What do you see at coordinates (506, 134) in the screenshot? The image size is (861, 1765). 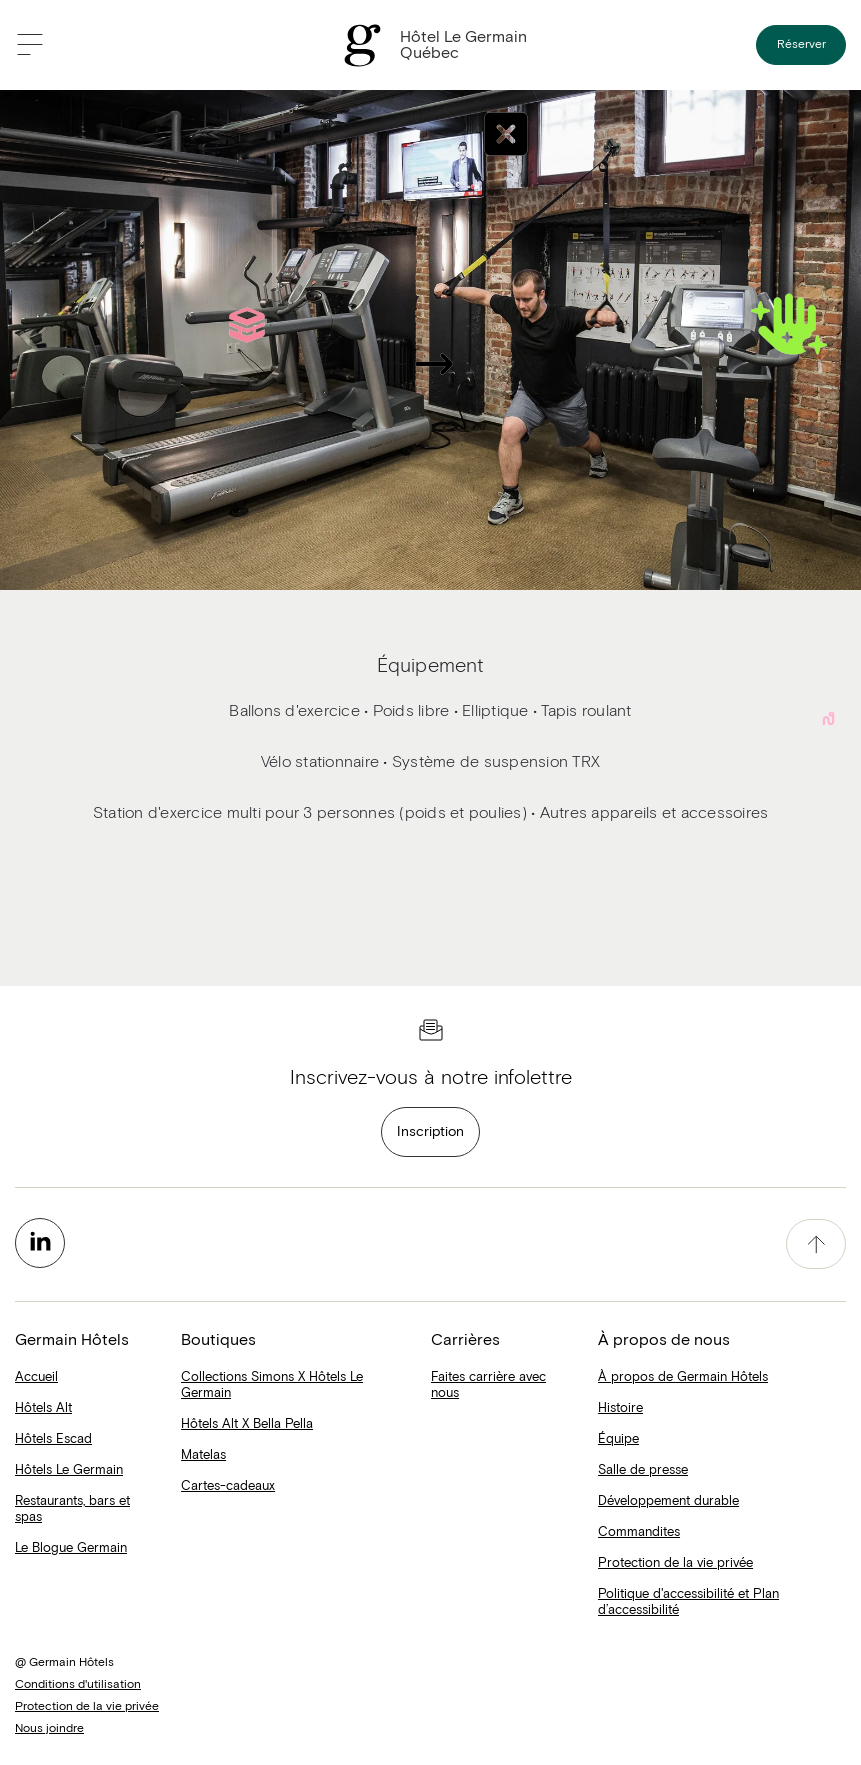 I see `close or dismiss a dialog` at bounding box center [506, 134].